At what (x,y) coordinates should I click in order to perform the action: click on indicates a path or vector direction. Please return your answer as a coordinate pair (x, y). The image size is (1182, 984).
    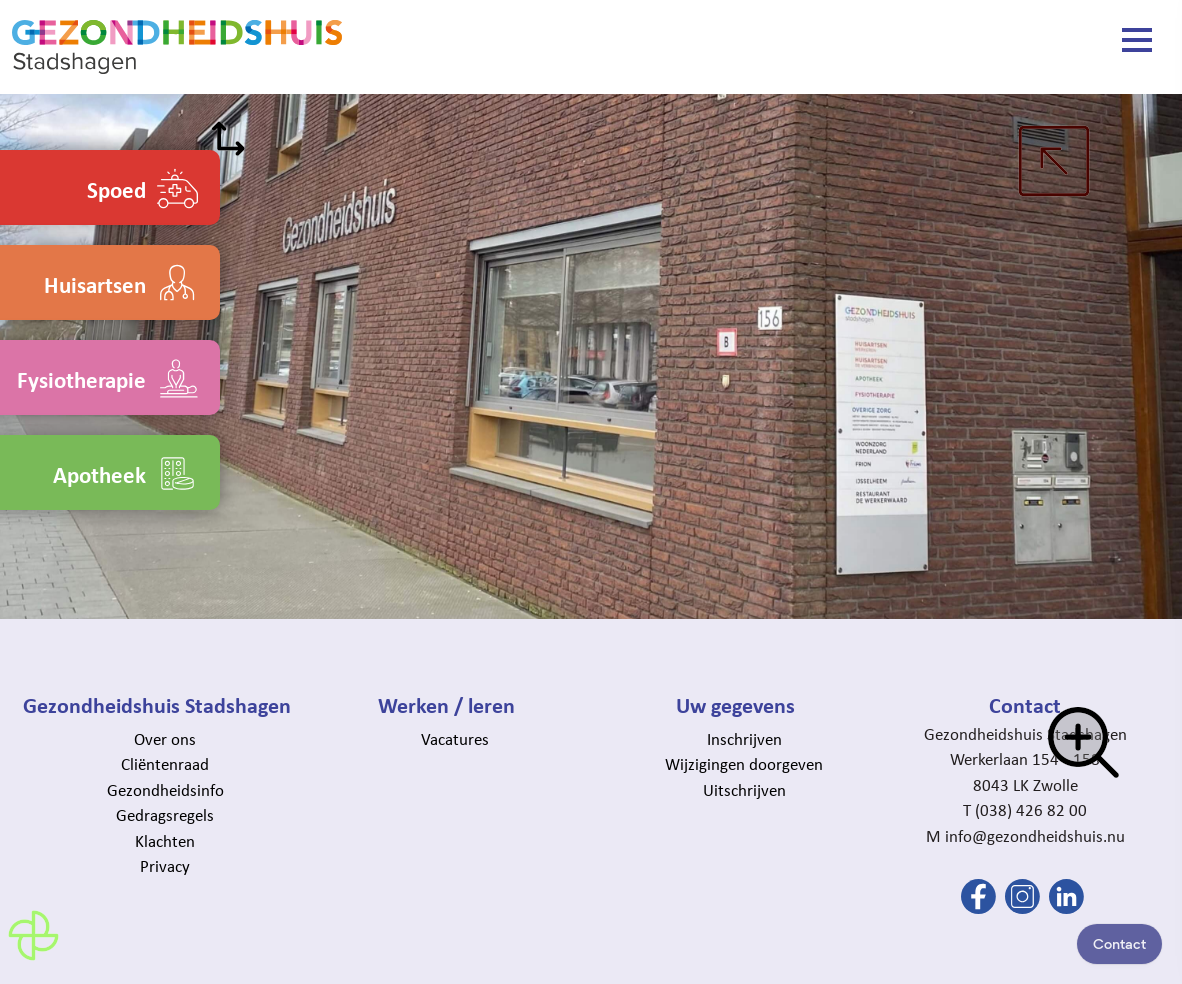
    Looking at the image, I should click on (227, 138).